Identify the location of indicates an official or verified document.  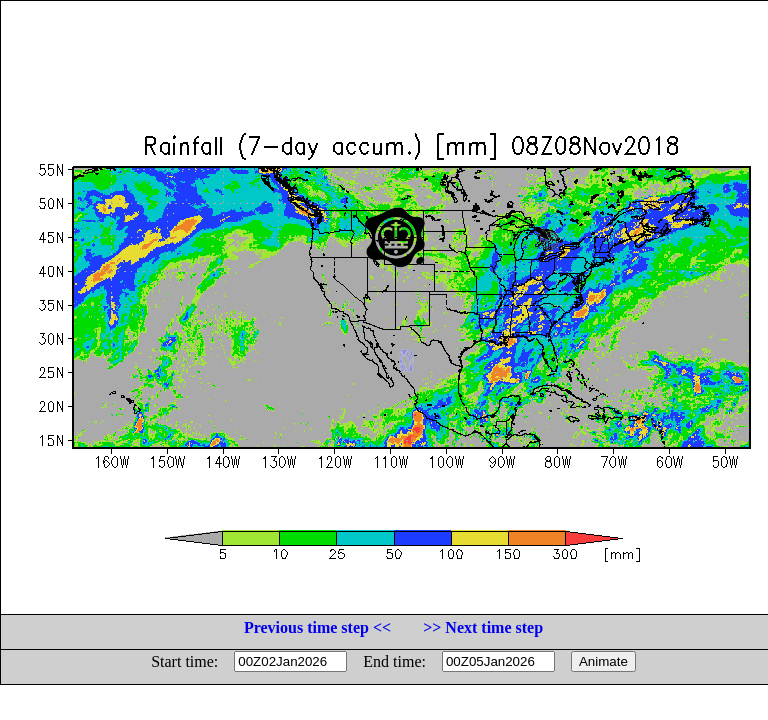
(395, 237).